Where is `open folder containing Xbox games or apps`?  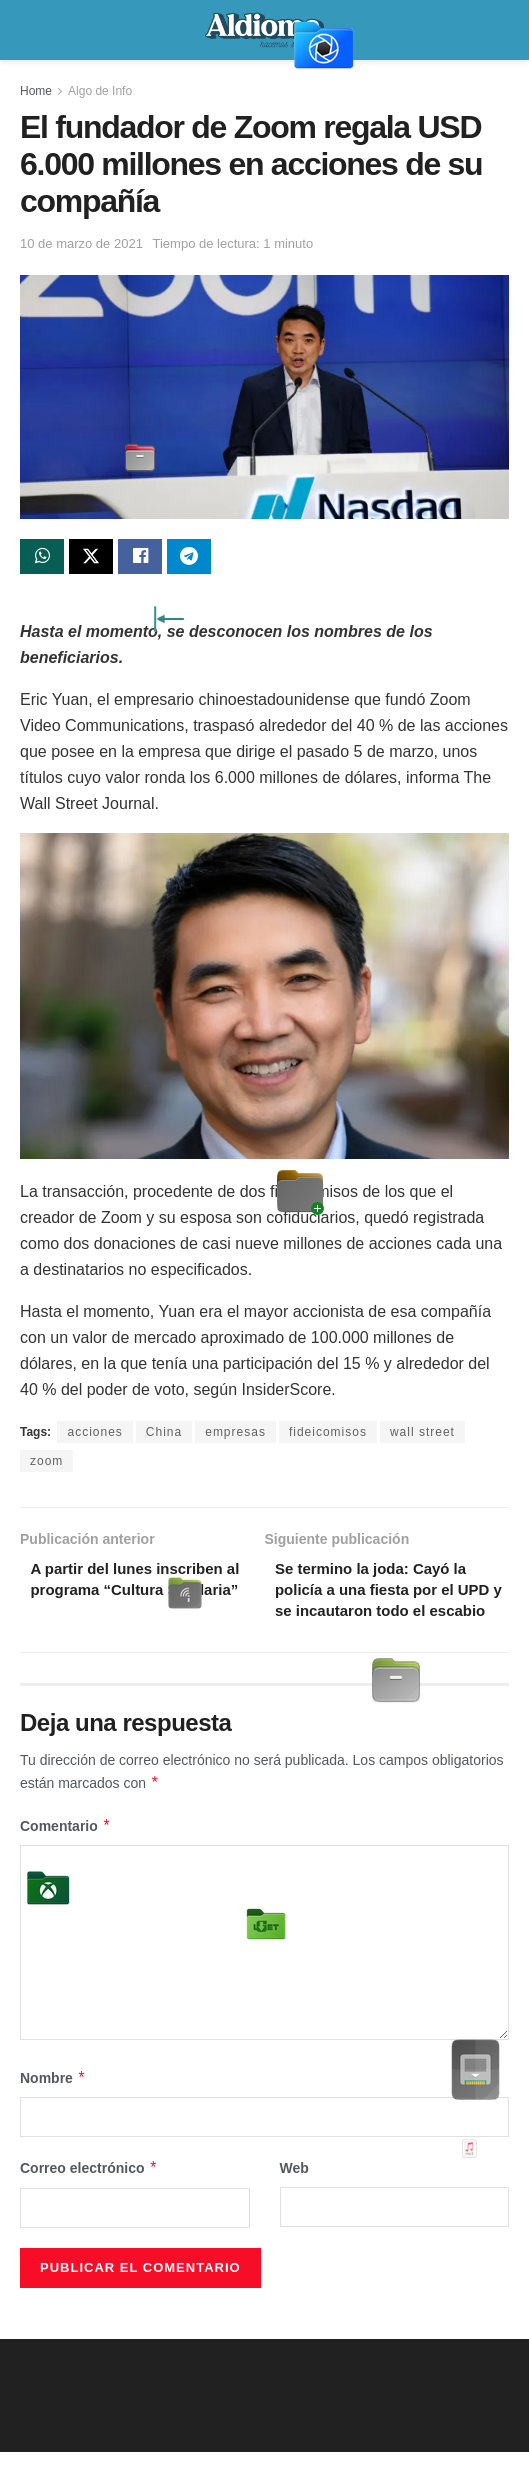 open folder containing Xbox games or apps is located at coordinates (48, 1889).